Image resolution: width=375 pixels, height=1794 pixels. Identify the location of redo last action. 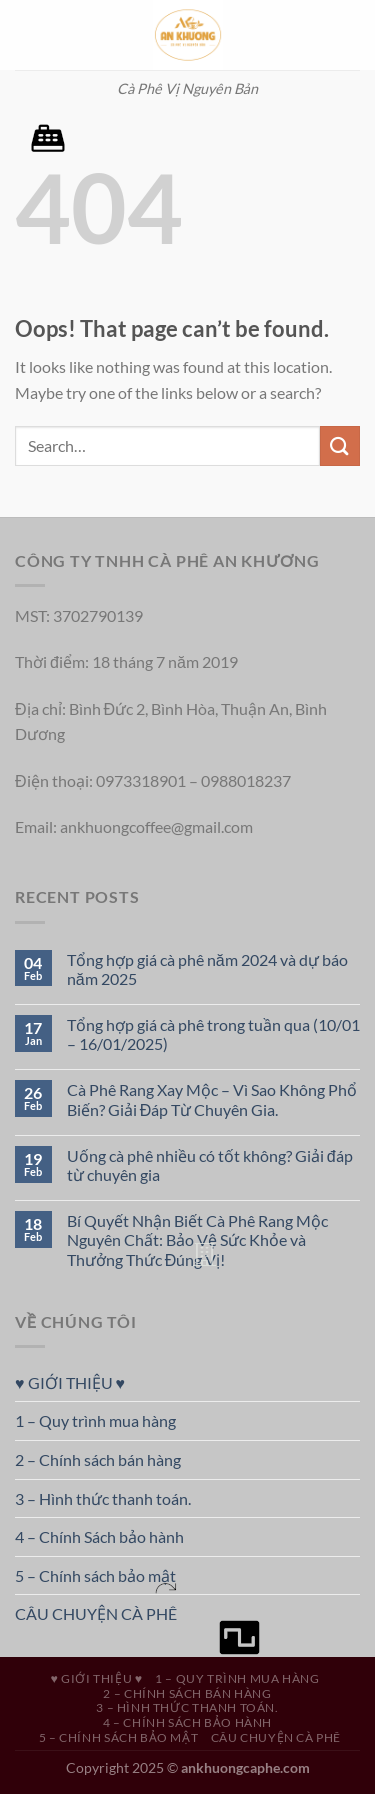
(165, 1587).